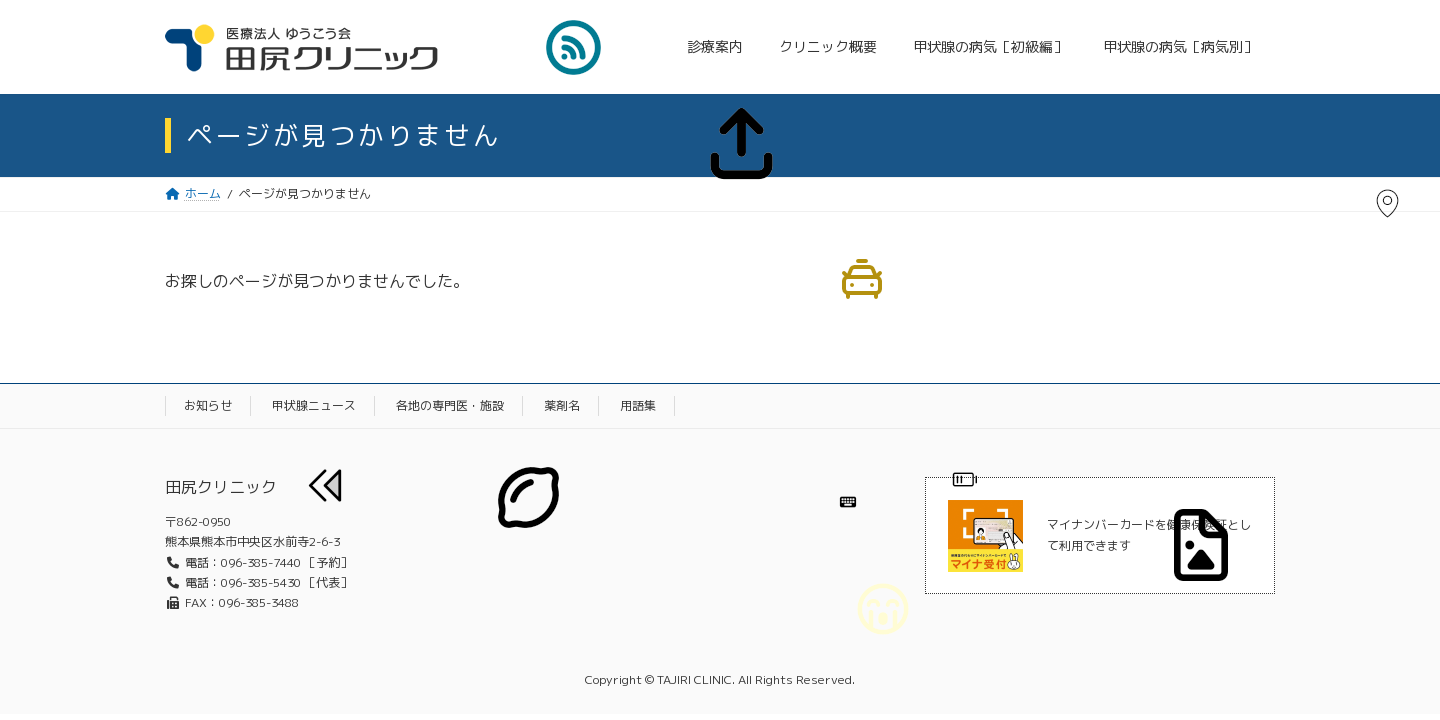  What do you see at coordinates (741, 143) in the screenshot?
I see `upload a file or document` at bounding box center [741, 143].